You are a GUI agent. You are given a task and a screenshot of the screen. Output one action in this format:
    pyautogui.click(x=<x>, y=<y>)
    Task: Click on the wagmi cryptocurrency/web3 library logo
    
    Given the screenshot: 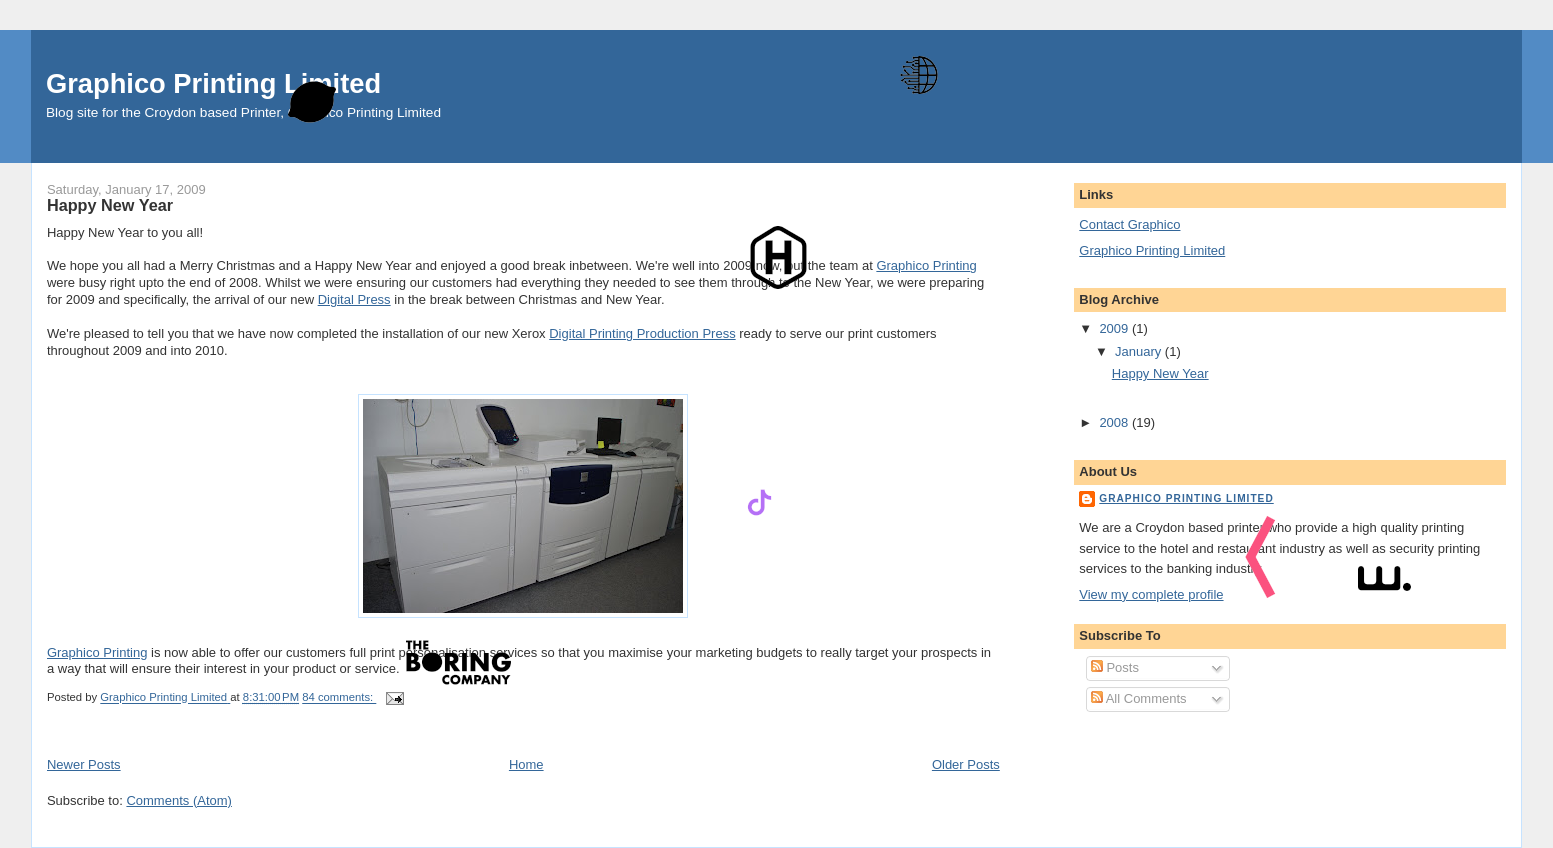 What is the action you would take?
    pyautogui.click(x=1384, y=578)
    